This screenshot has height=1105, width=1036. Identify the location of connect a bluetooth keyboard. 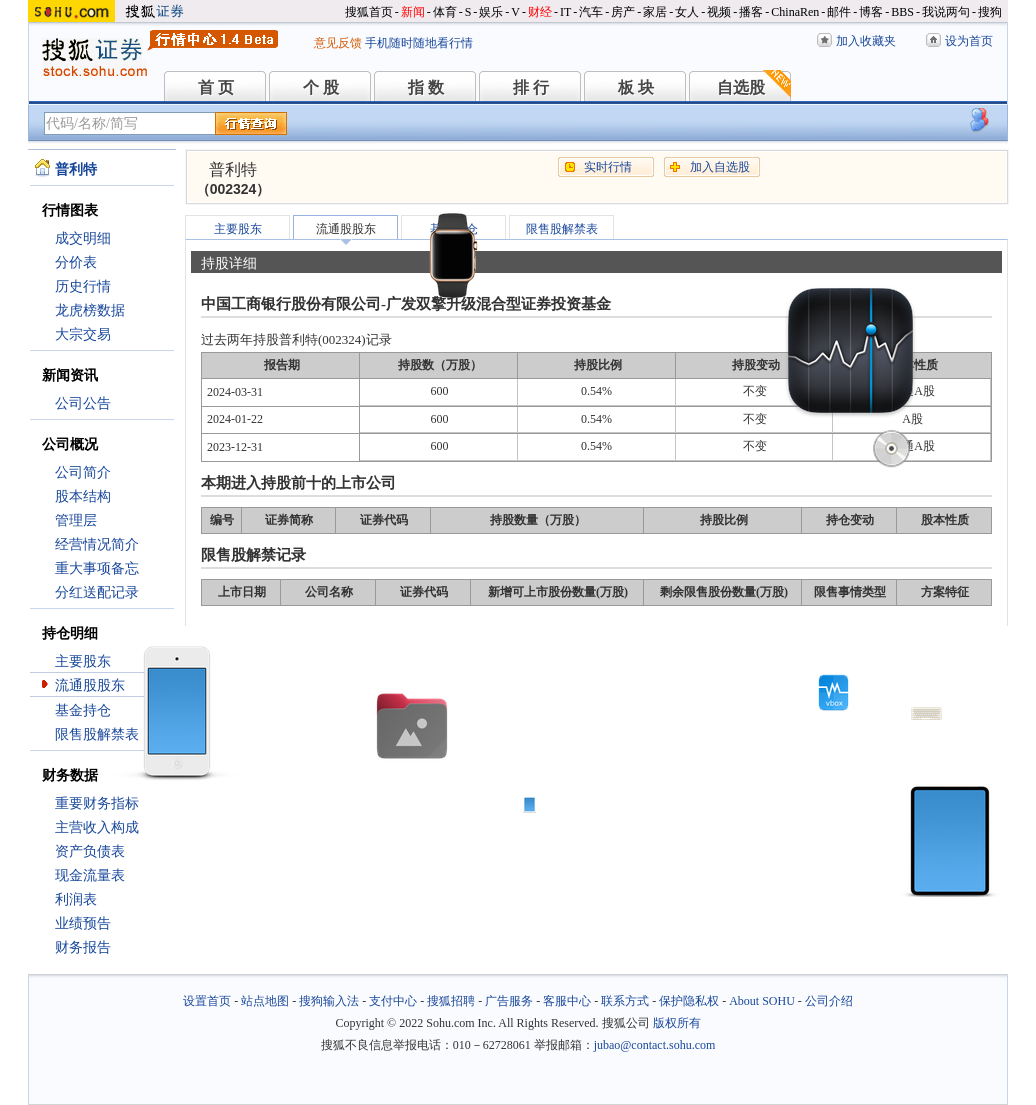
(926, 713).